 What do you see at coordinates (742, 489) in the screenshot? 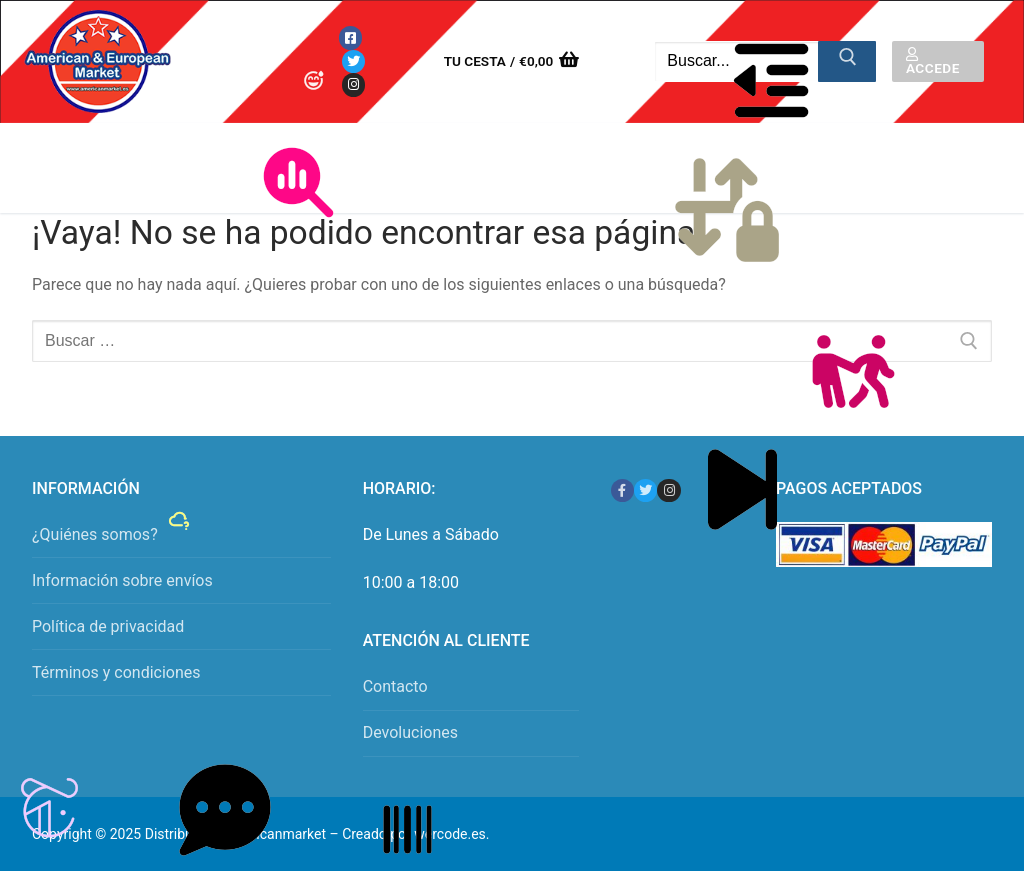
I see `skip to the next track` at bounding box center [742, 489].